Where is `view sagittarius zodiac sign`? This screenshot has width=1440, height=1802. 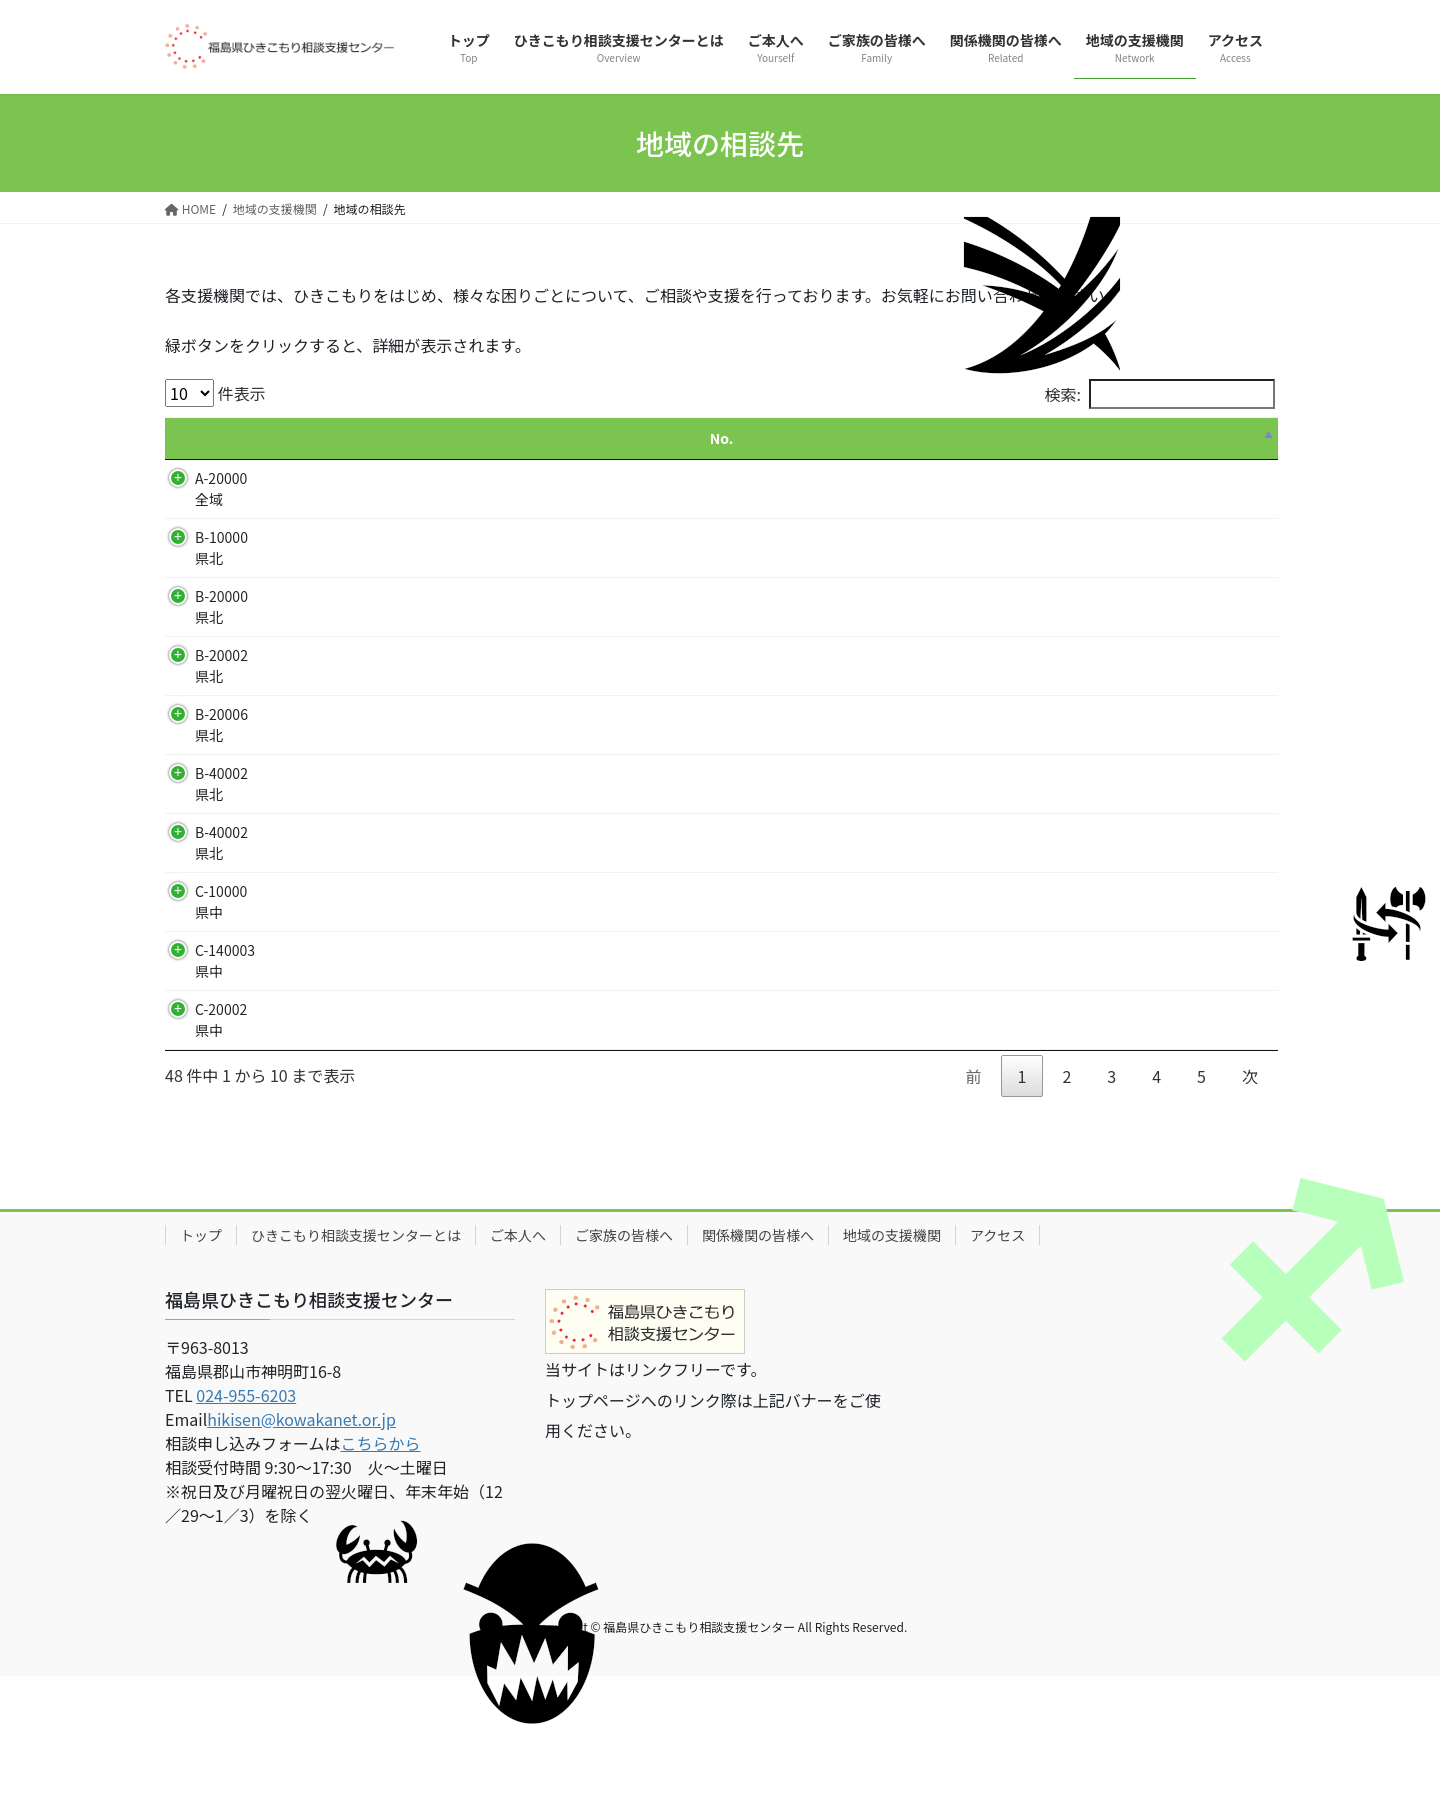 view sagittarius zodiac sign is located at coordinates (1313, 1270).